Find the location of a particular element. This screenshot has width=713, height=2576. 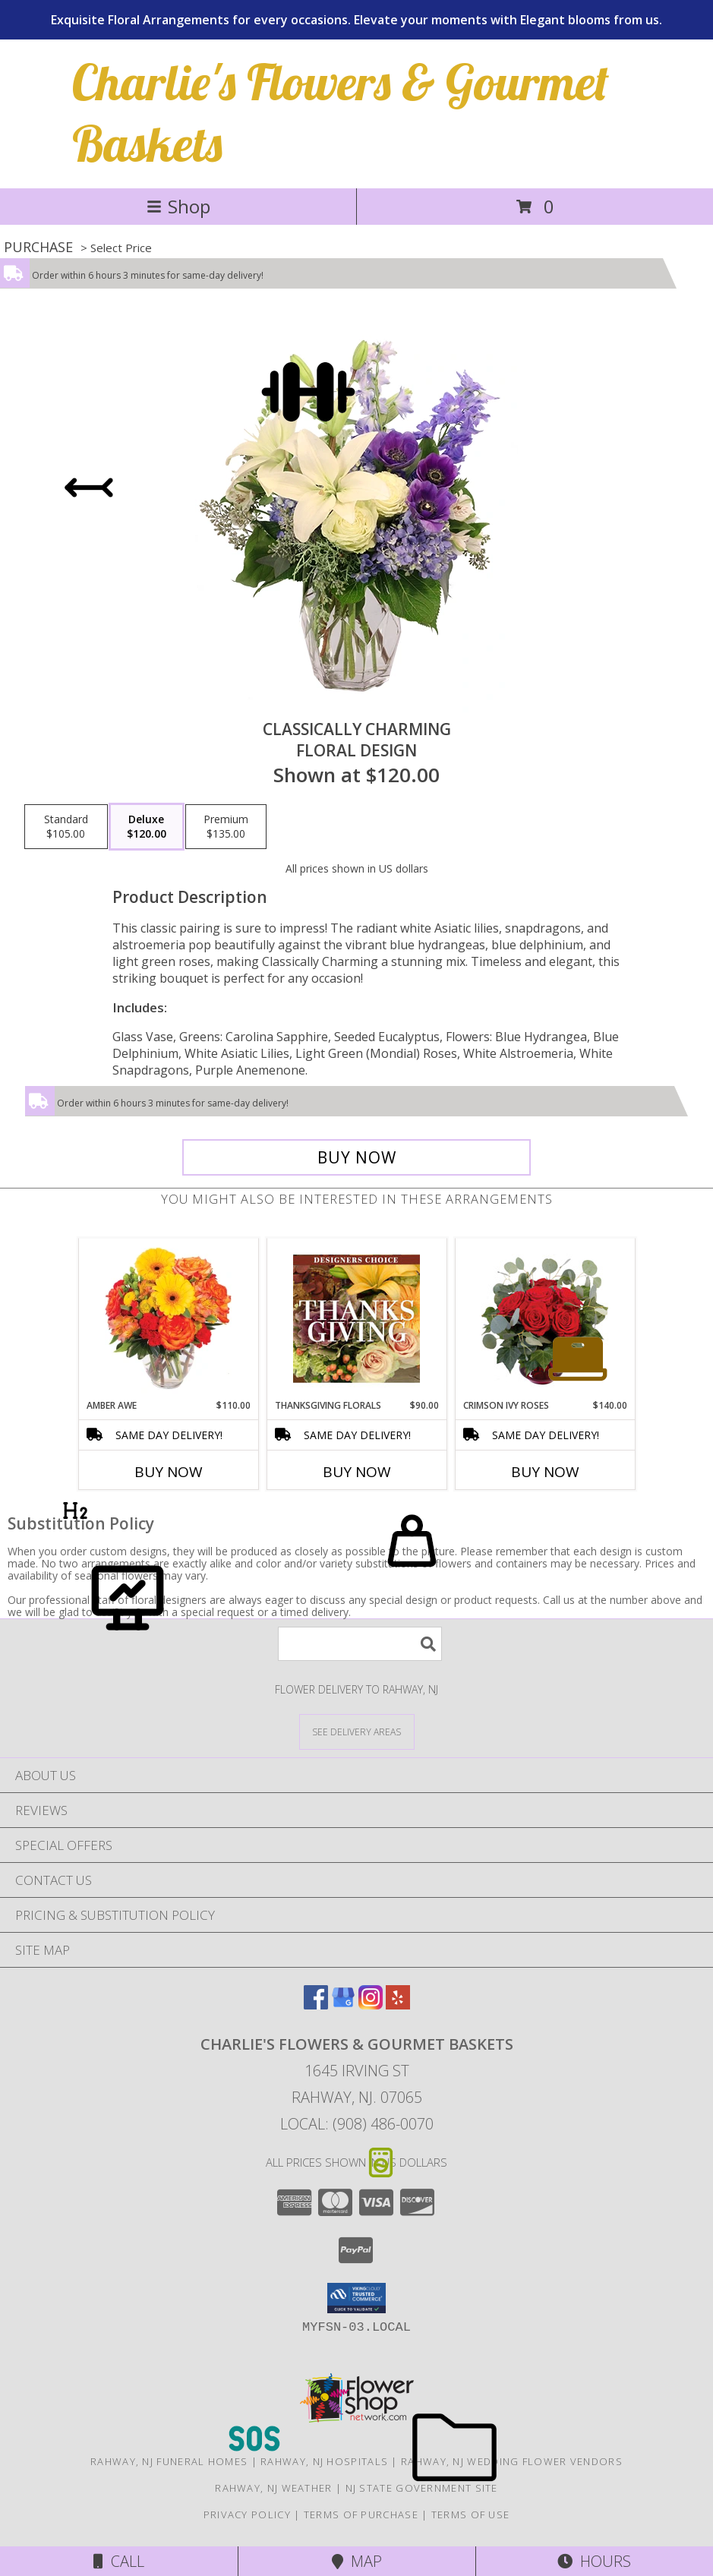

format text as heading level 2 is located at coordinates (75, 1511).